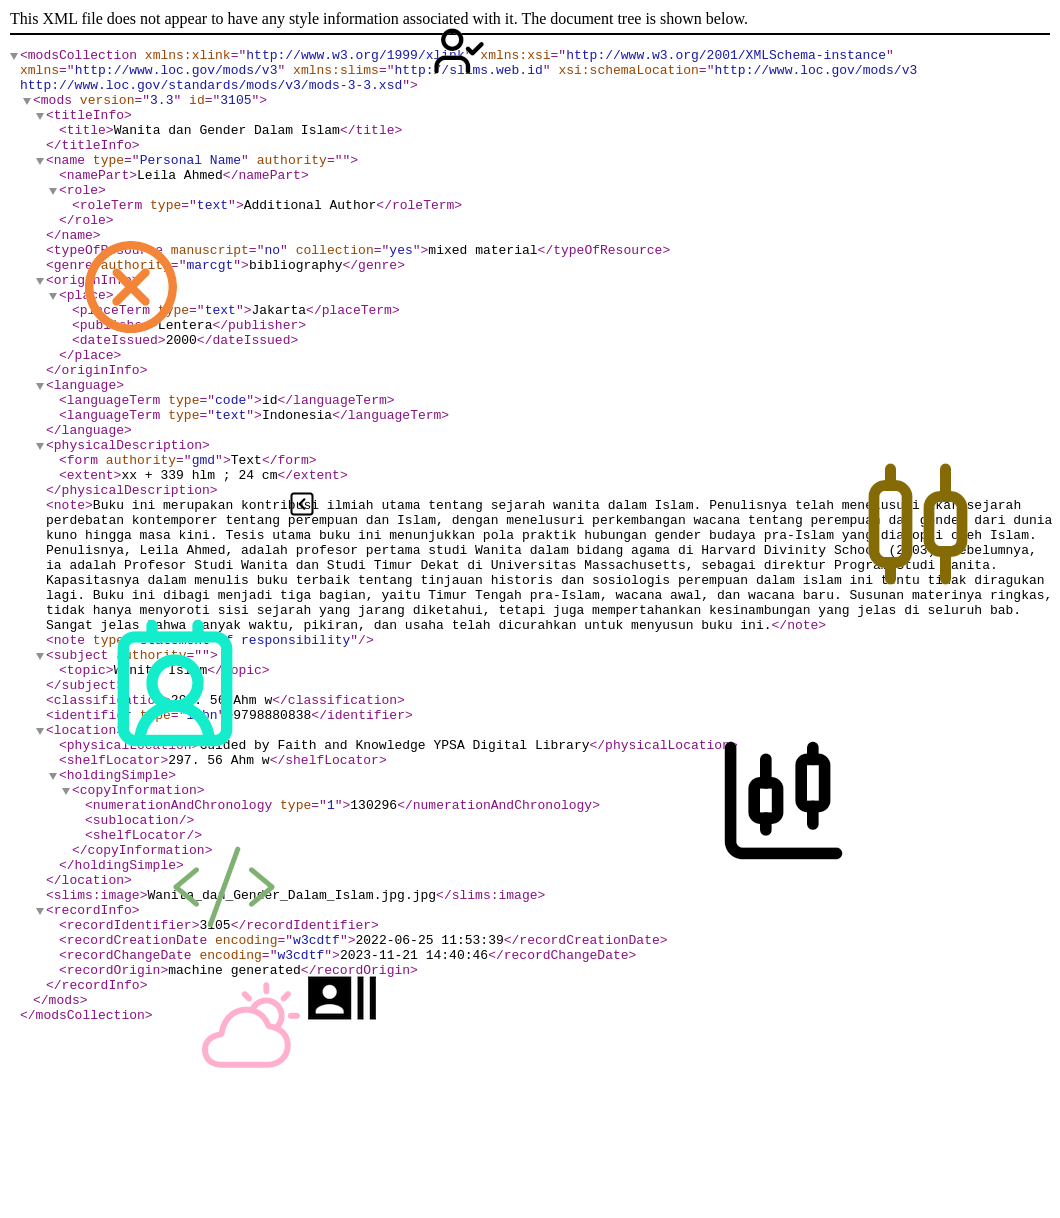  What do you see at coordinates (131, 287) in the screenshot?
I see `close or dismiss a dialog` at bounding box center [131, 287].